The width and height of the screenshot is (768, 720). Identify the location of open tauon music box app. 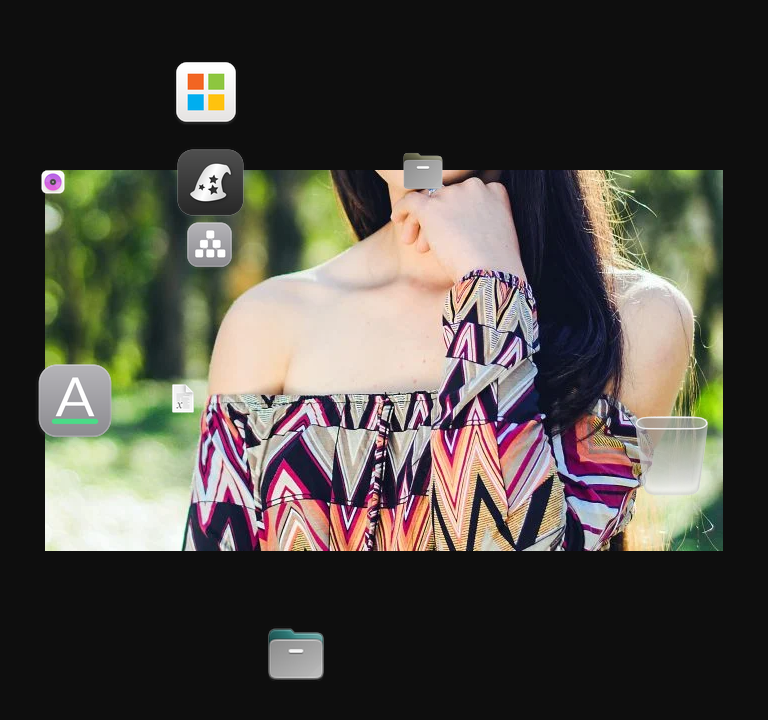
(53, 182).